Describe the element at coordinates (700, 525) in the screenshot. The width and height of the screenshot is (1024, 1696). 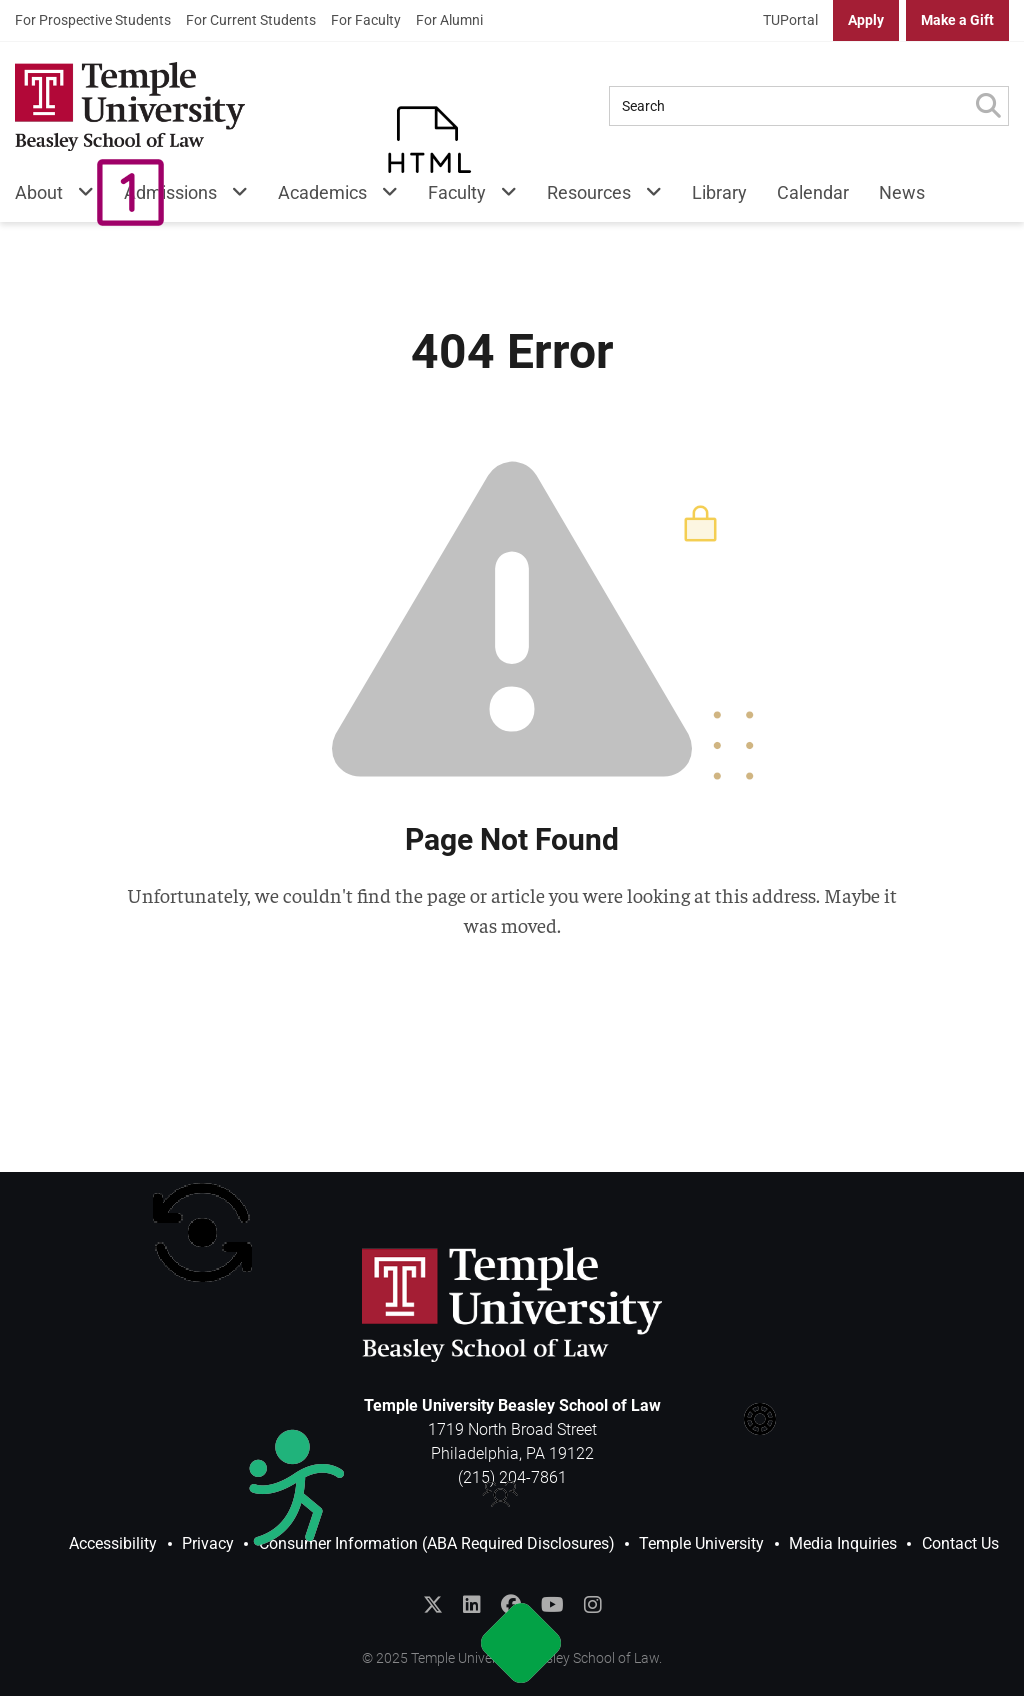
I see `indicates a locked or secured item` at that location.